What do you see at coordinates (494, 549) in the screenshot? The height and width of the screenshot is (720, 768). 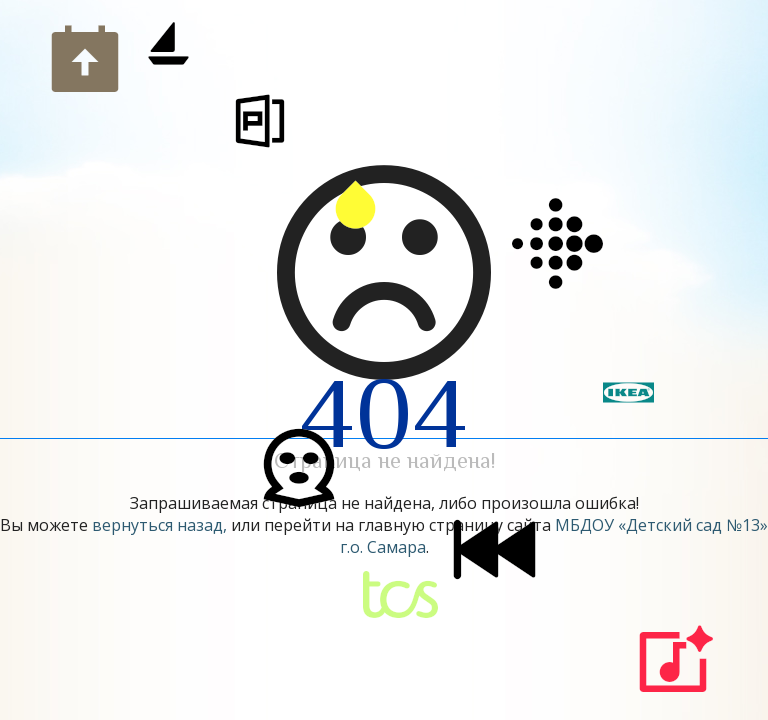 I see `skip to the beginning of the track` at bounding box center [494, 549].